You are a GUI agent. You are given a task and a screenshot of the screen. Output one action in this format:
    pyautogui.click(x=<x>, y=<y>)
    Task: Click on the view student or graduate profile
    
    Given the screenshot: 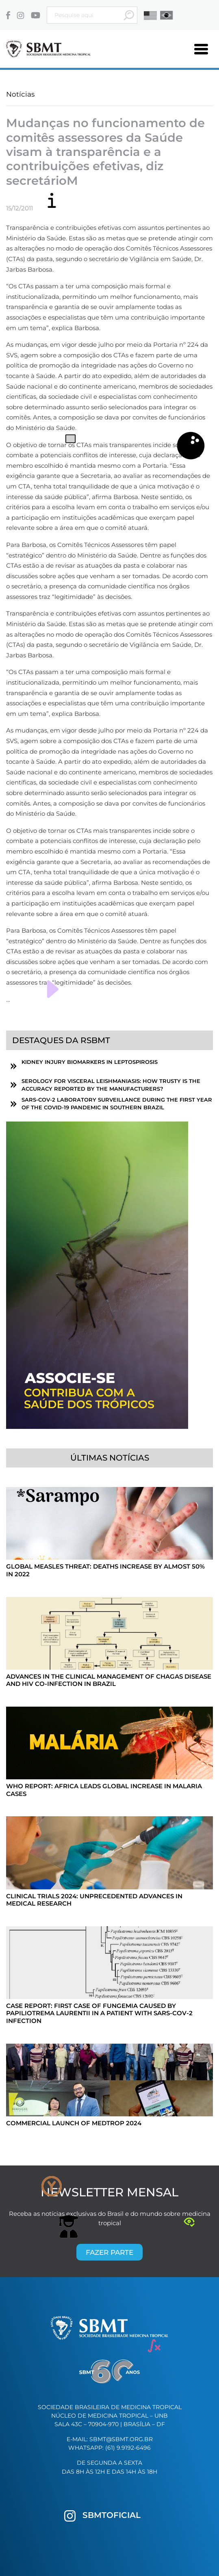 What is the action you would take?
    pyautogui.click(x=69, y=2227)
    